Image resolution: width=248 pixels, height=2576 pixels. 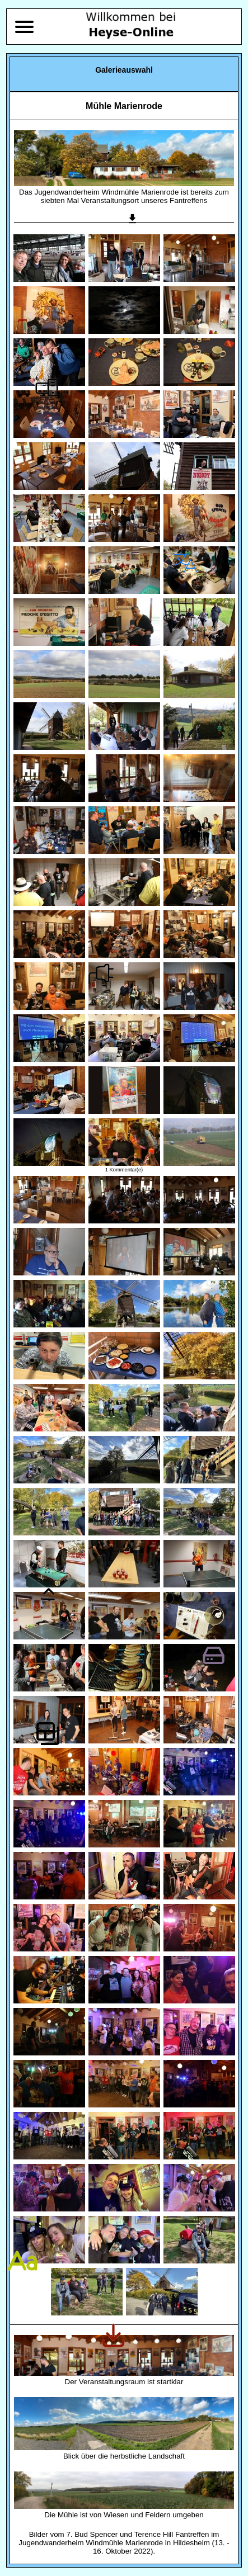 I want to click on toggle caps lock on keyboard, so click(x=49, y=1594).